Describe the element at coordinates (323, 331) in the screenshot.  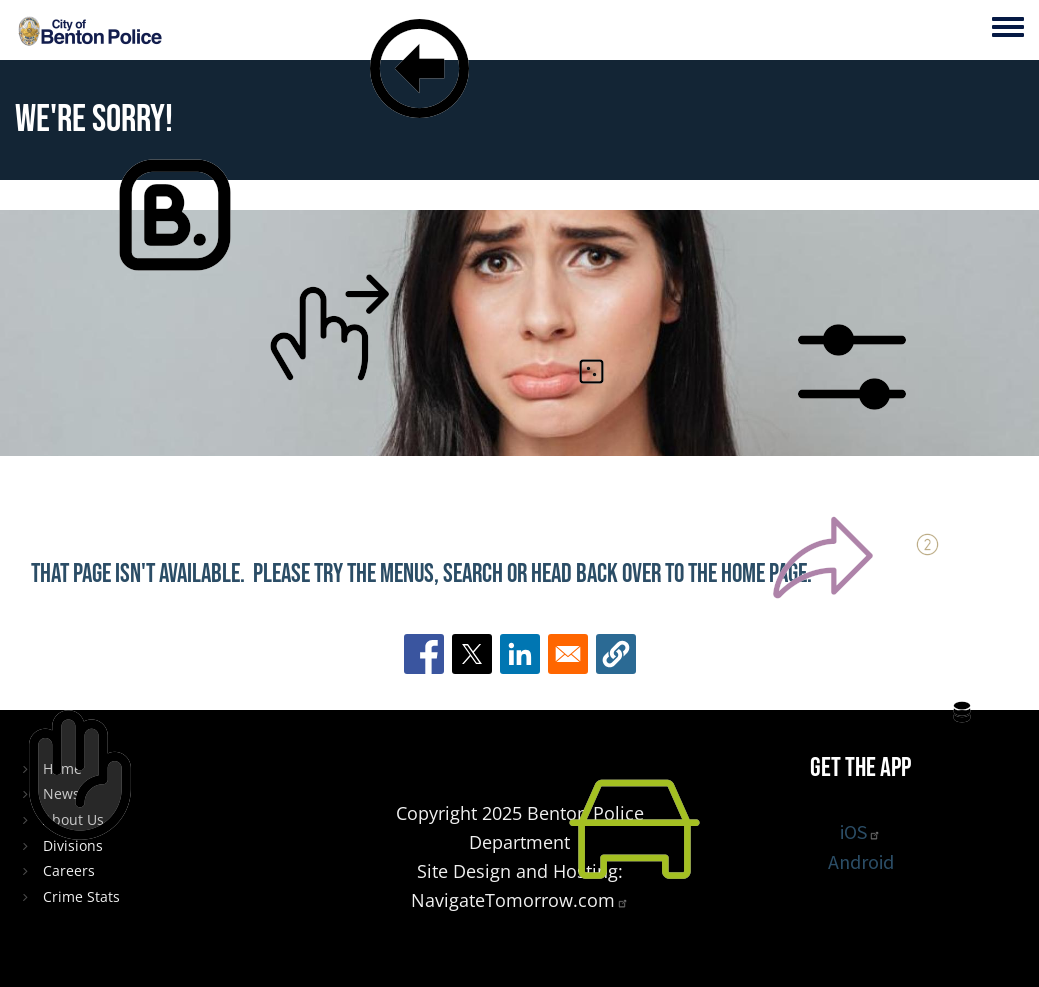
I see `swipe right to continue or proceed` at that location.